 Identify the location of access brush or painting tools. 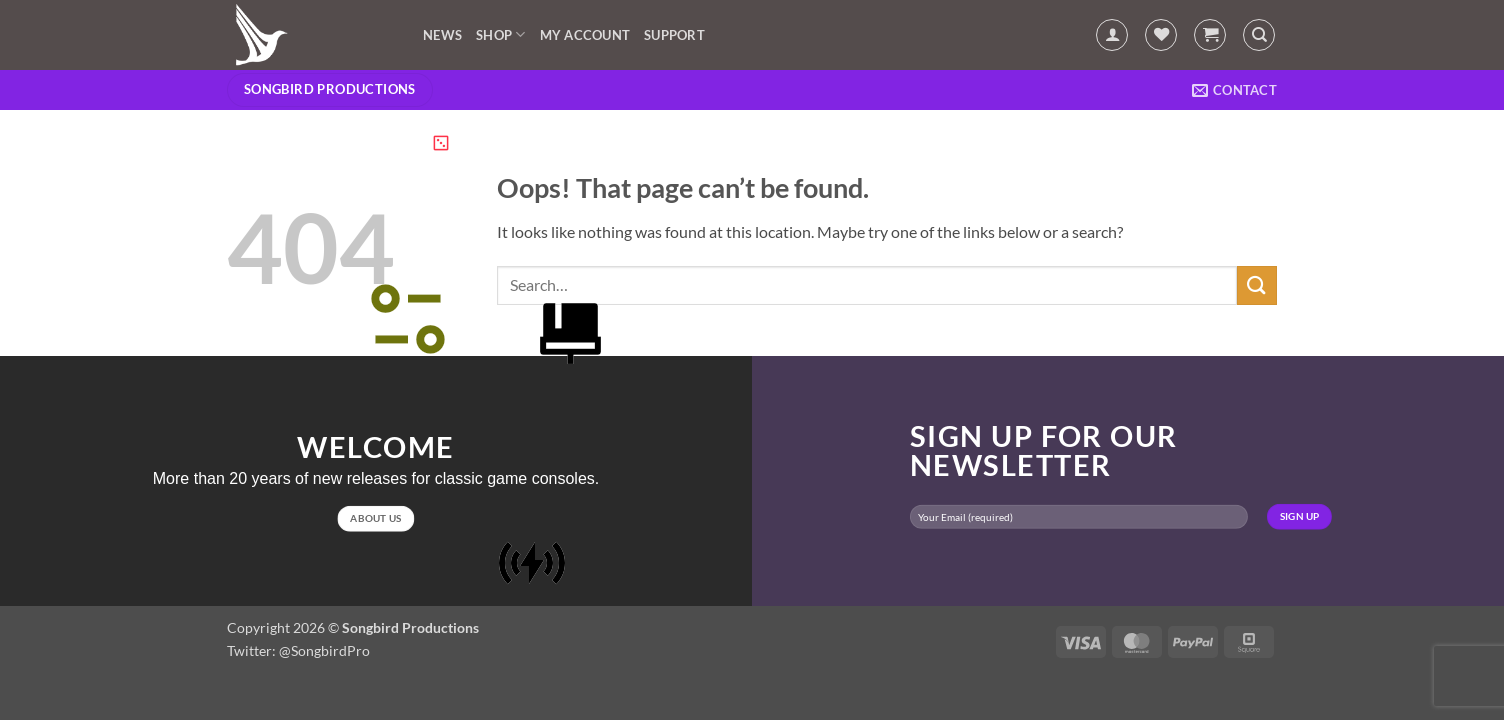
(570, 330).